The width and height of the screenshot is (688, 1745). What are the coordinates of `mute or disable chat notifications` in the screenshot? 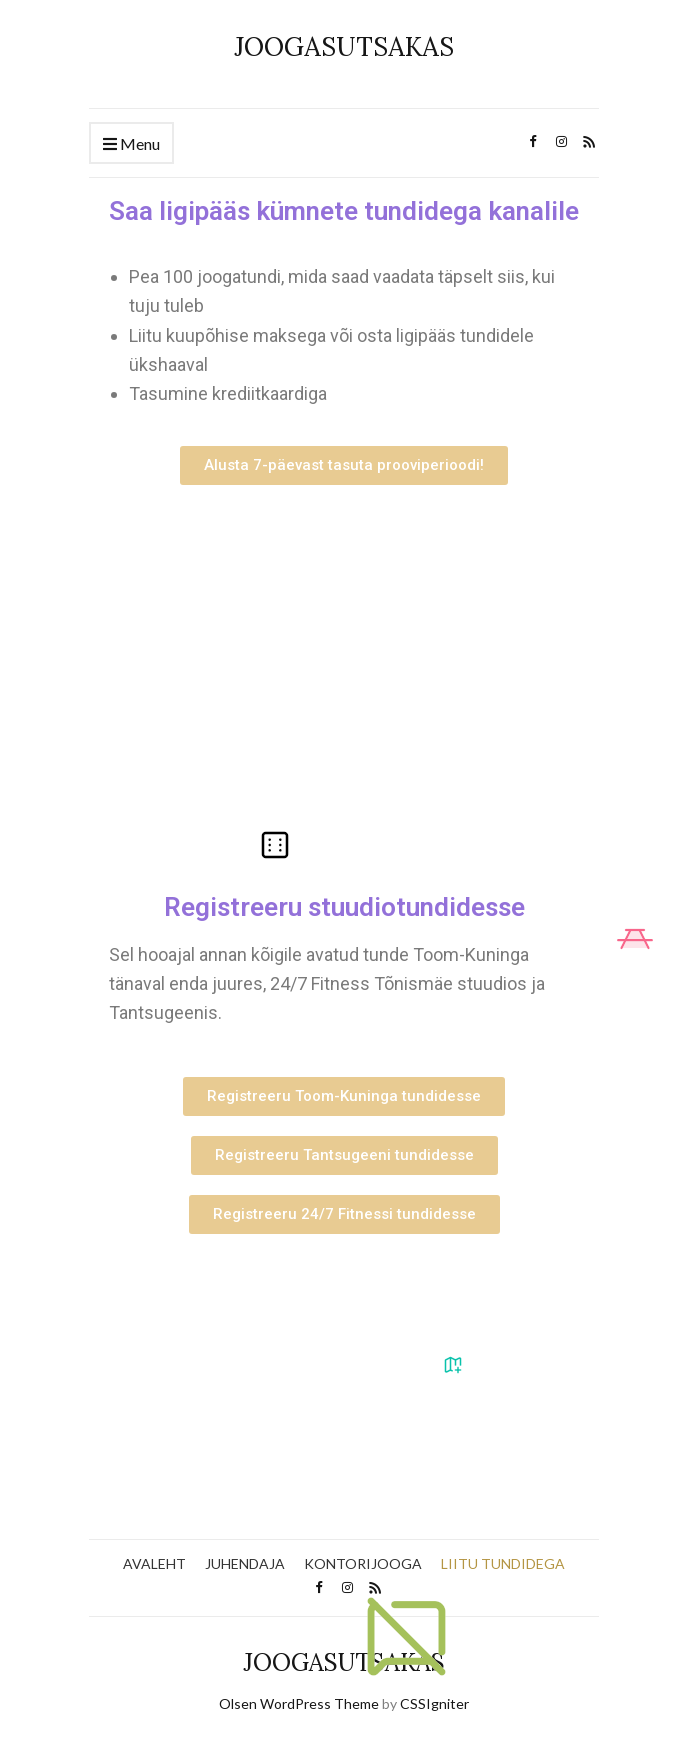 It's located at (406, 1636).